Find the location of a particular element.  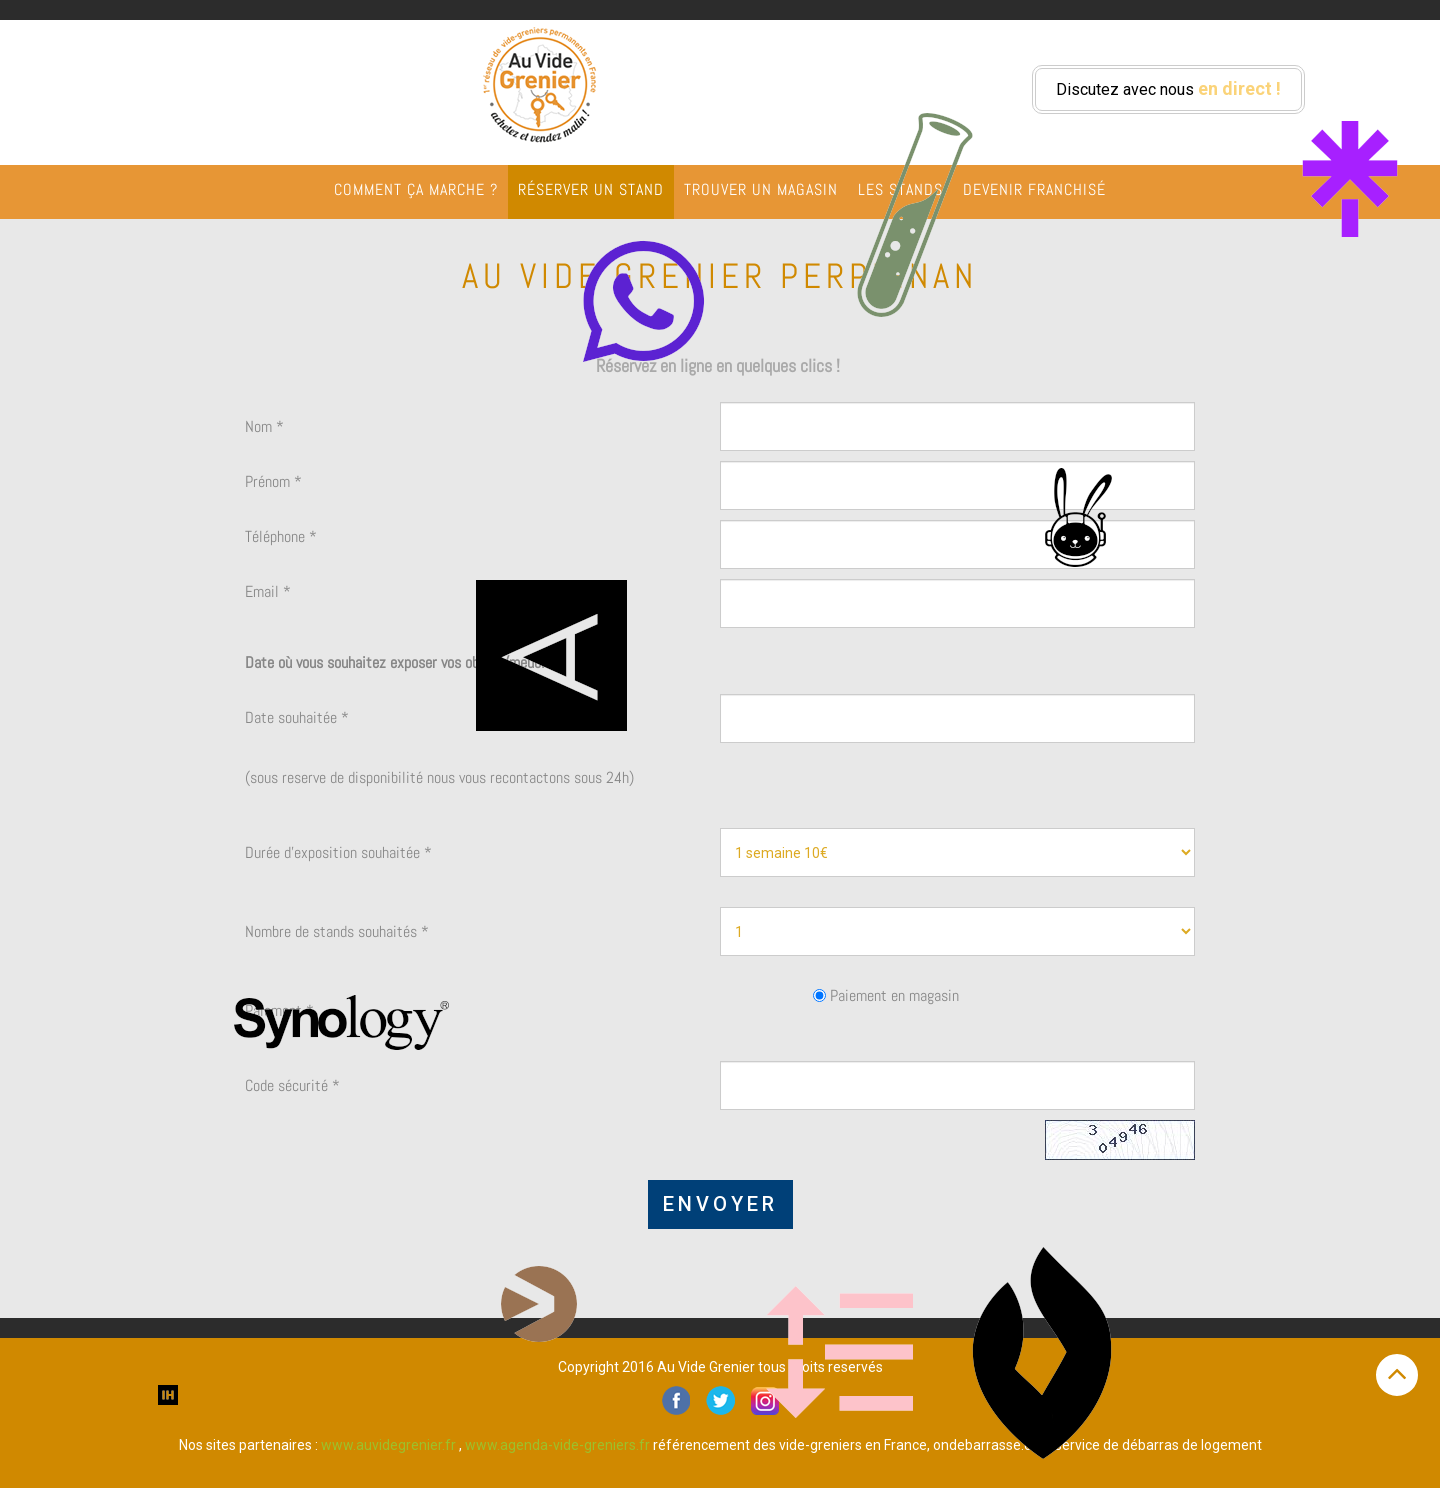

visit the Indie Hackers community is located at coordinates (168, 1395).